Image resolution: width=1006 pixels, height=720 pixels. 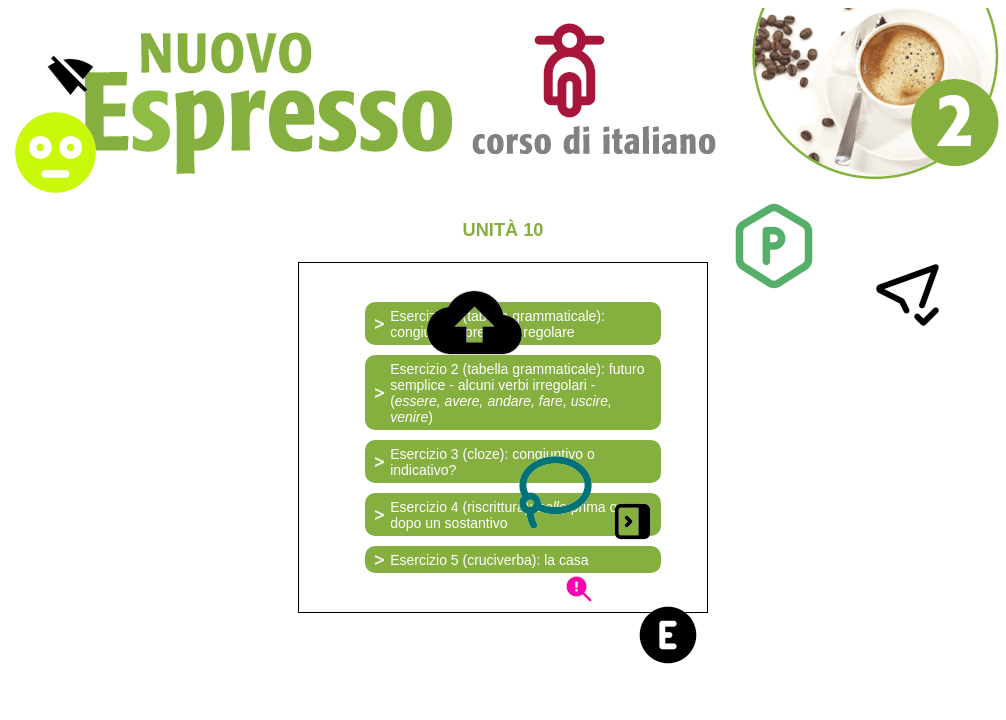 What do you see at coordinates (668, 635) in the screenshot?
I see `indicates an "E" rating or category` at bounding box center [668, 635].